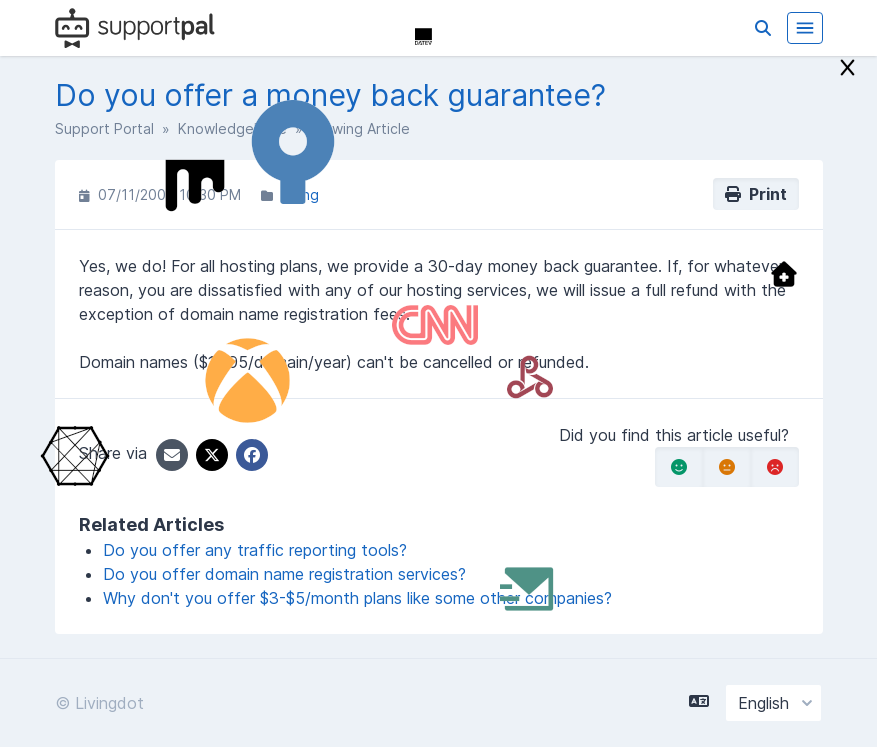 The image size is (877, 747). What do you see at coordinates (75, 456) in the screenshot?
I see `connectdevelop brand logo` at bounding box center [75, 456].